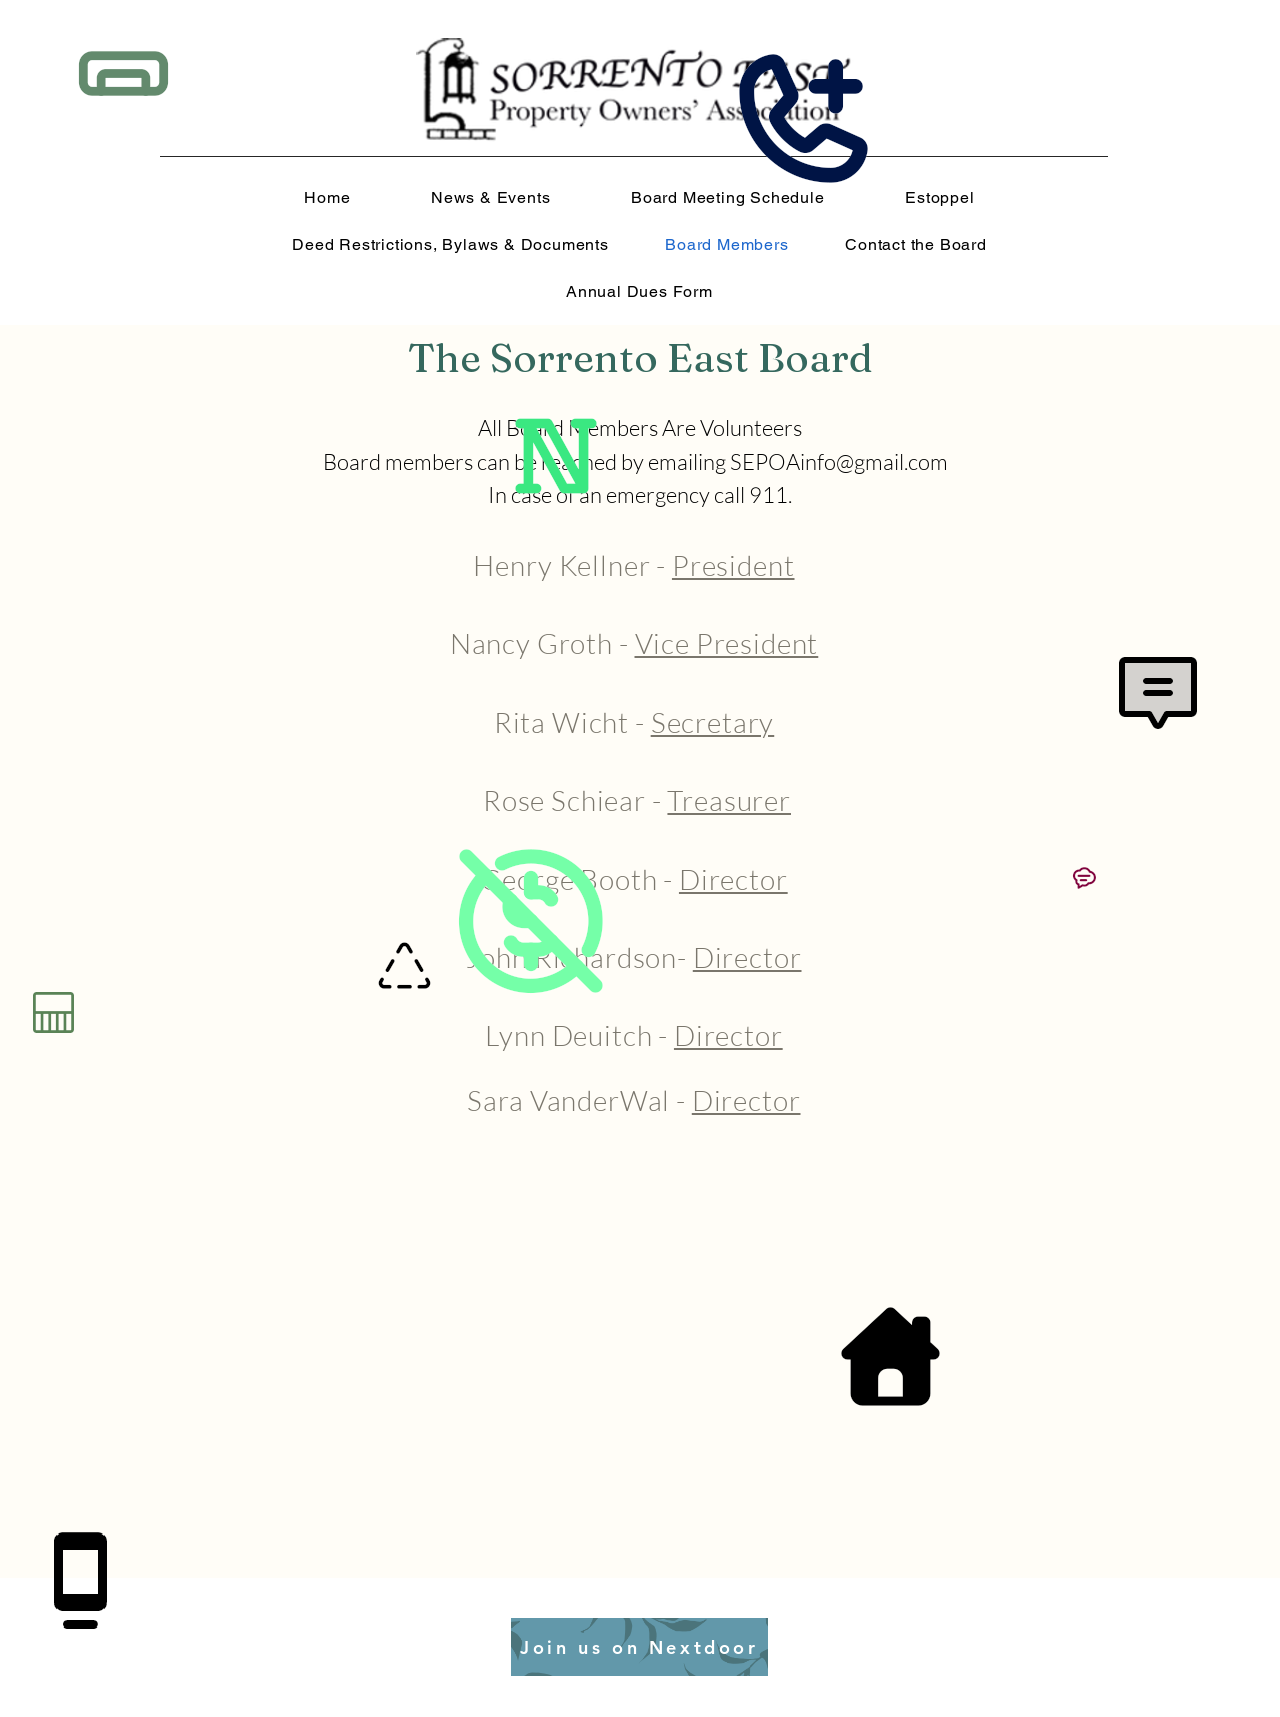 Image resolution: width=1280 pixels, height=1717 pixels. I want to click on toggle bottom panel visibility, so click(53, 1012).